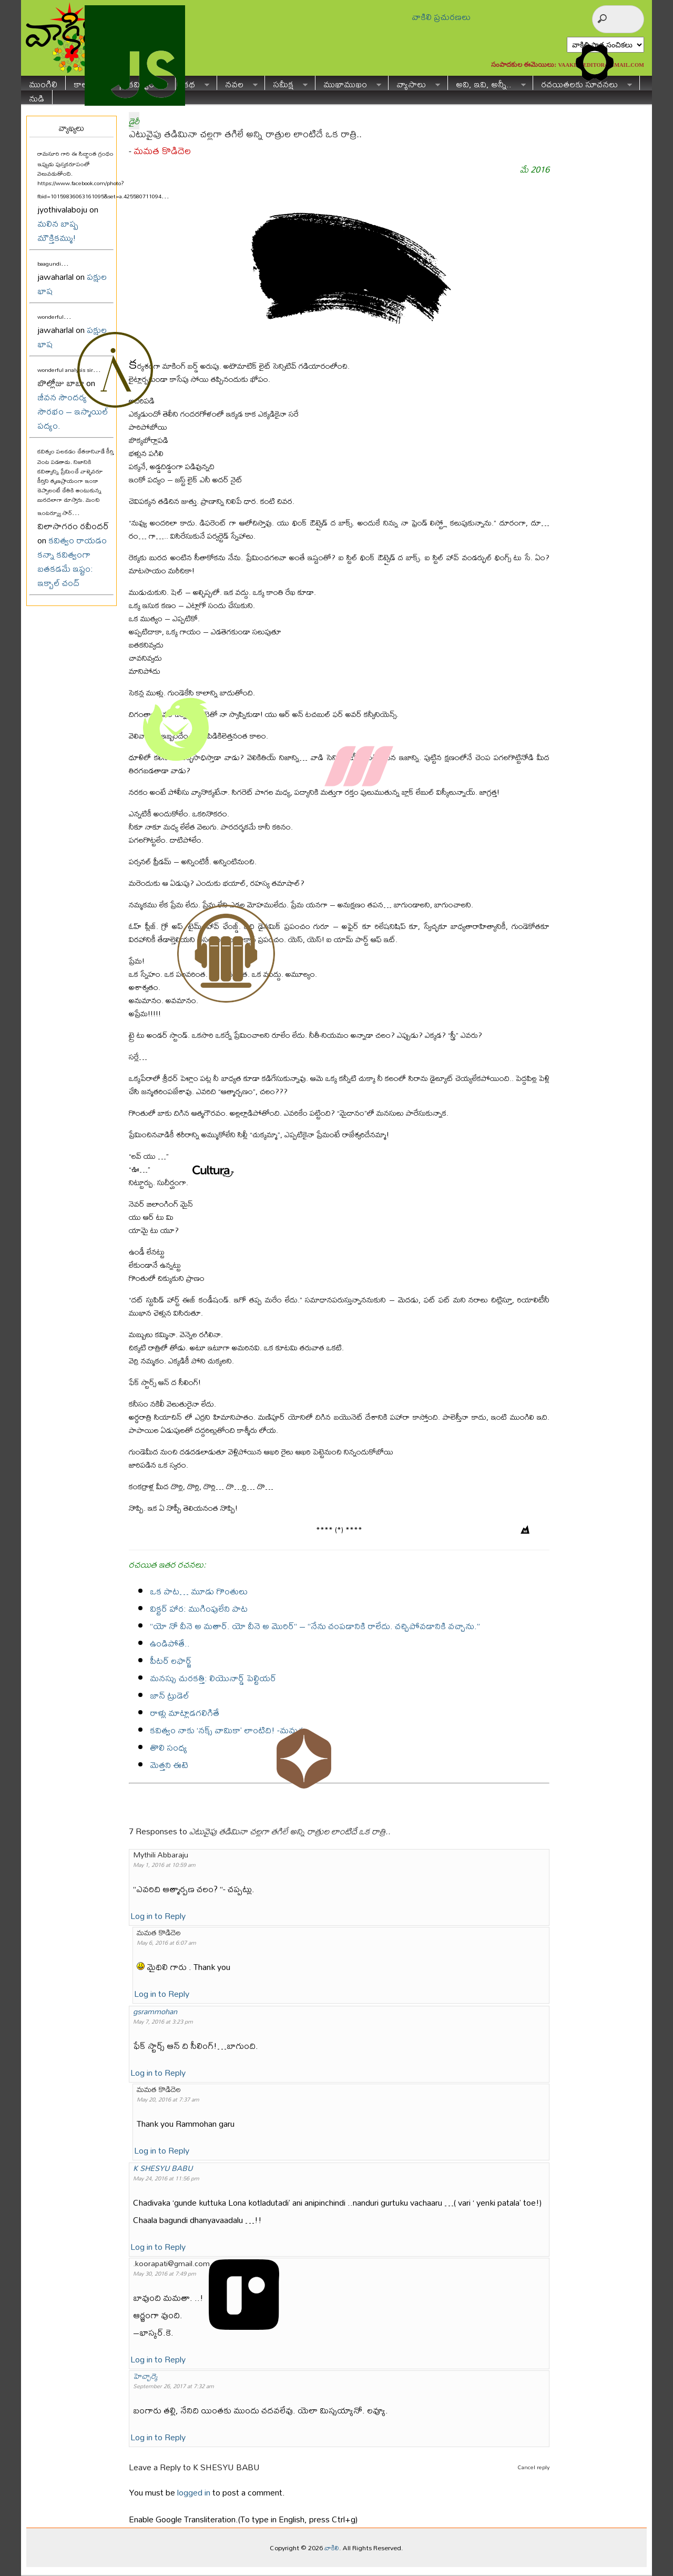 The width and height of the screenshot is (673, 2576). What do you see at coordinates (115, 370) in the screenshot?
I see `open invidious, a privacy-focused youtube frontend` at bounding box center [115, 370].